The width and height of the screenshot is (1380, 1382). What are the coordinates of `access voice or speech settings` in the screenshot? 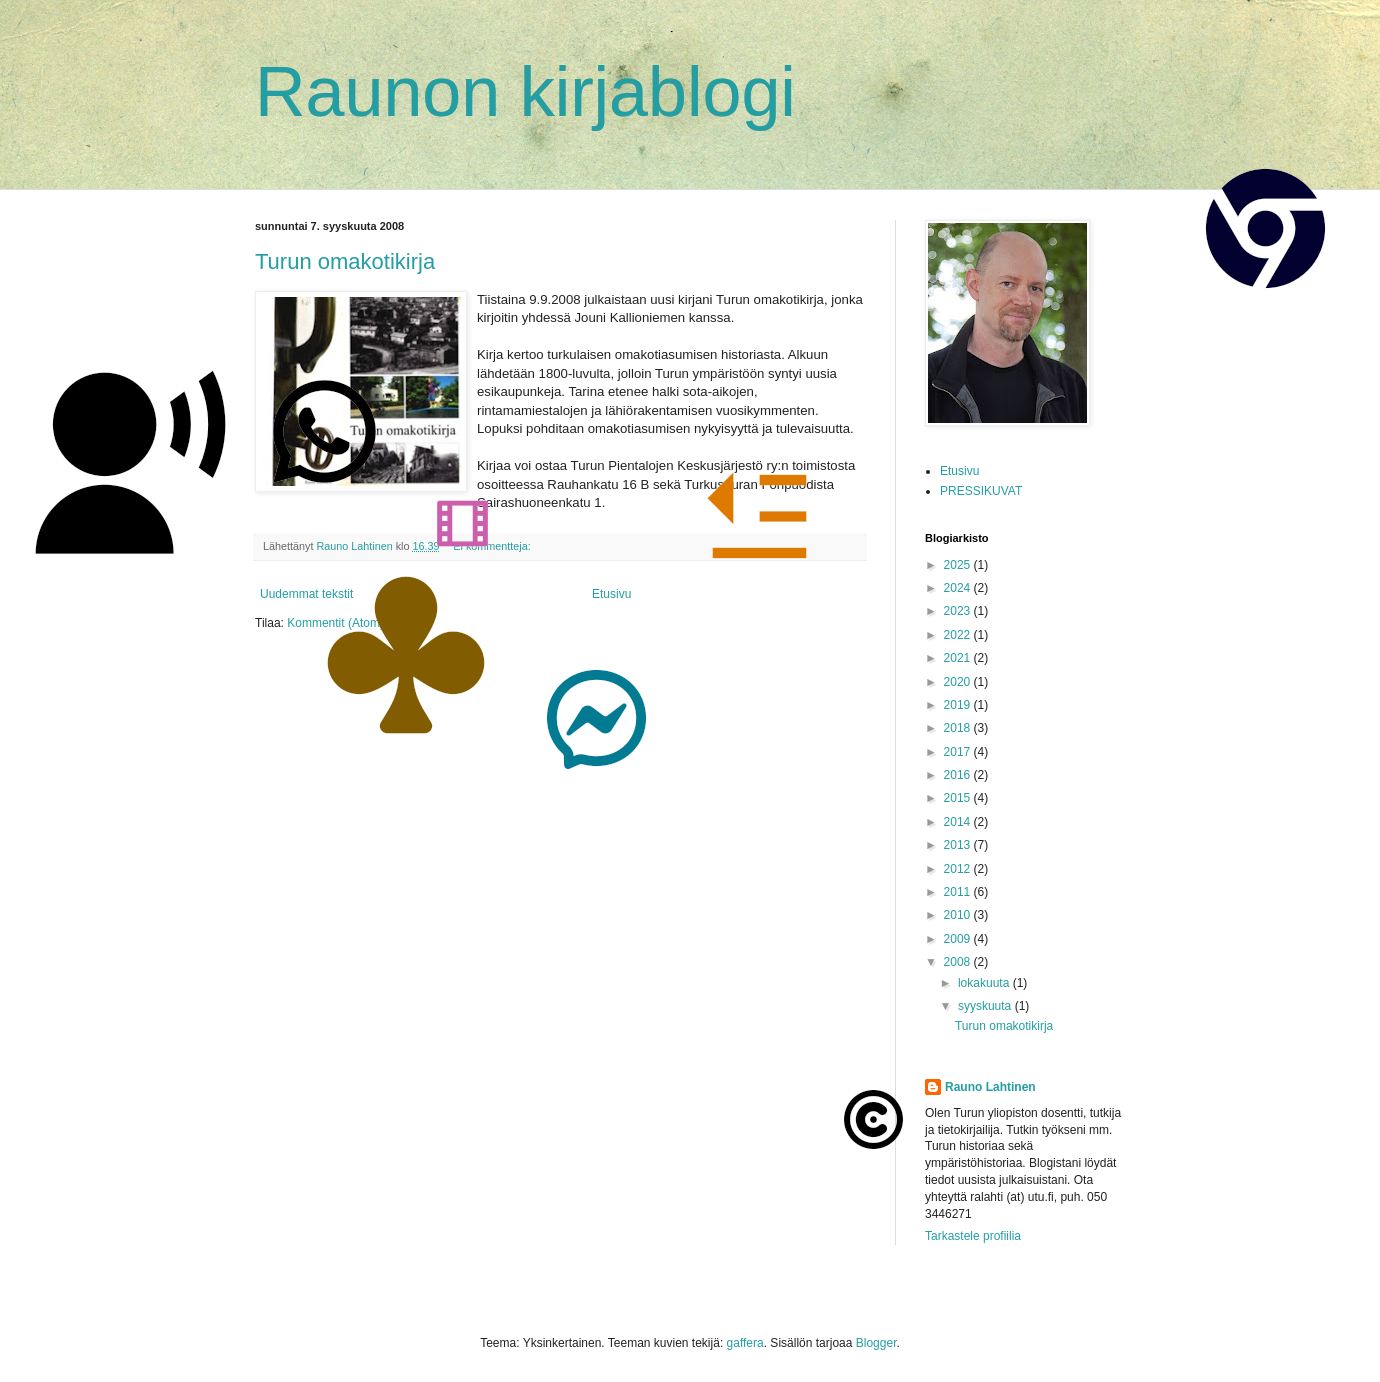 It's located at (130, 467).